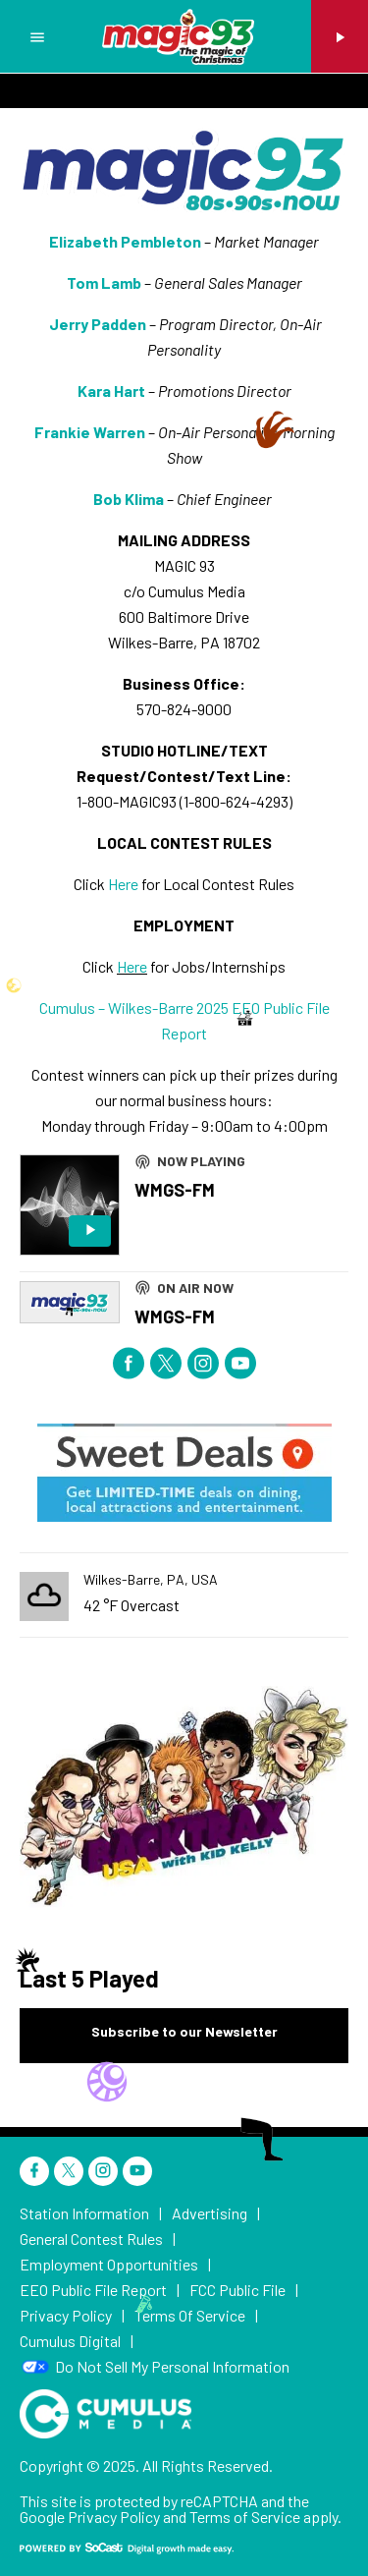 This screenshot has height=2576, width=368. Describe the element at coordinates (143, 2304) in the screenshot. I see `indicates a chemistry or alchemy feature` at that location.